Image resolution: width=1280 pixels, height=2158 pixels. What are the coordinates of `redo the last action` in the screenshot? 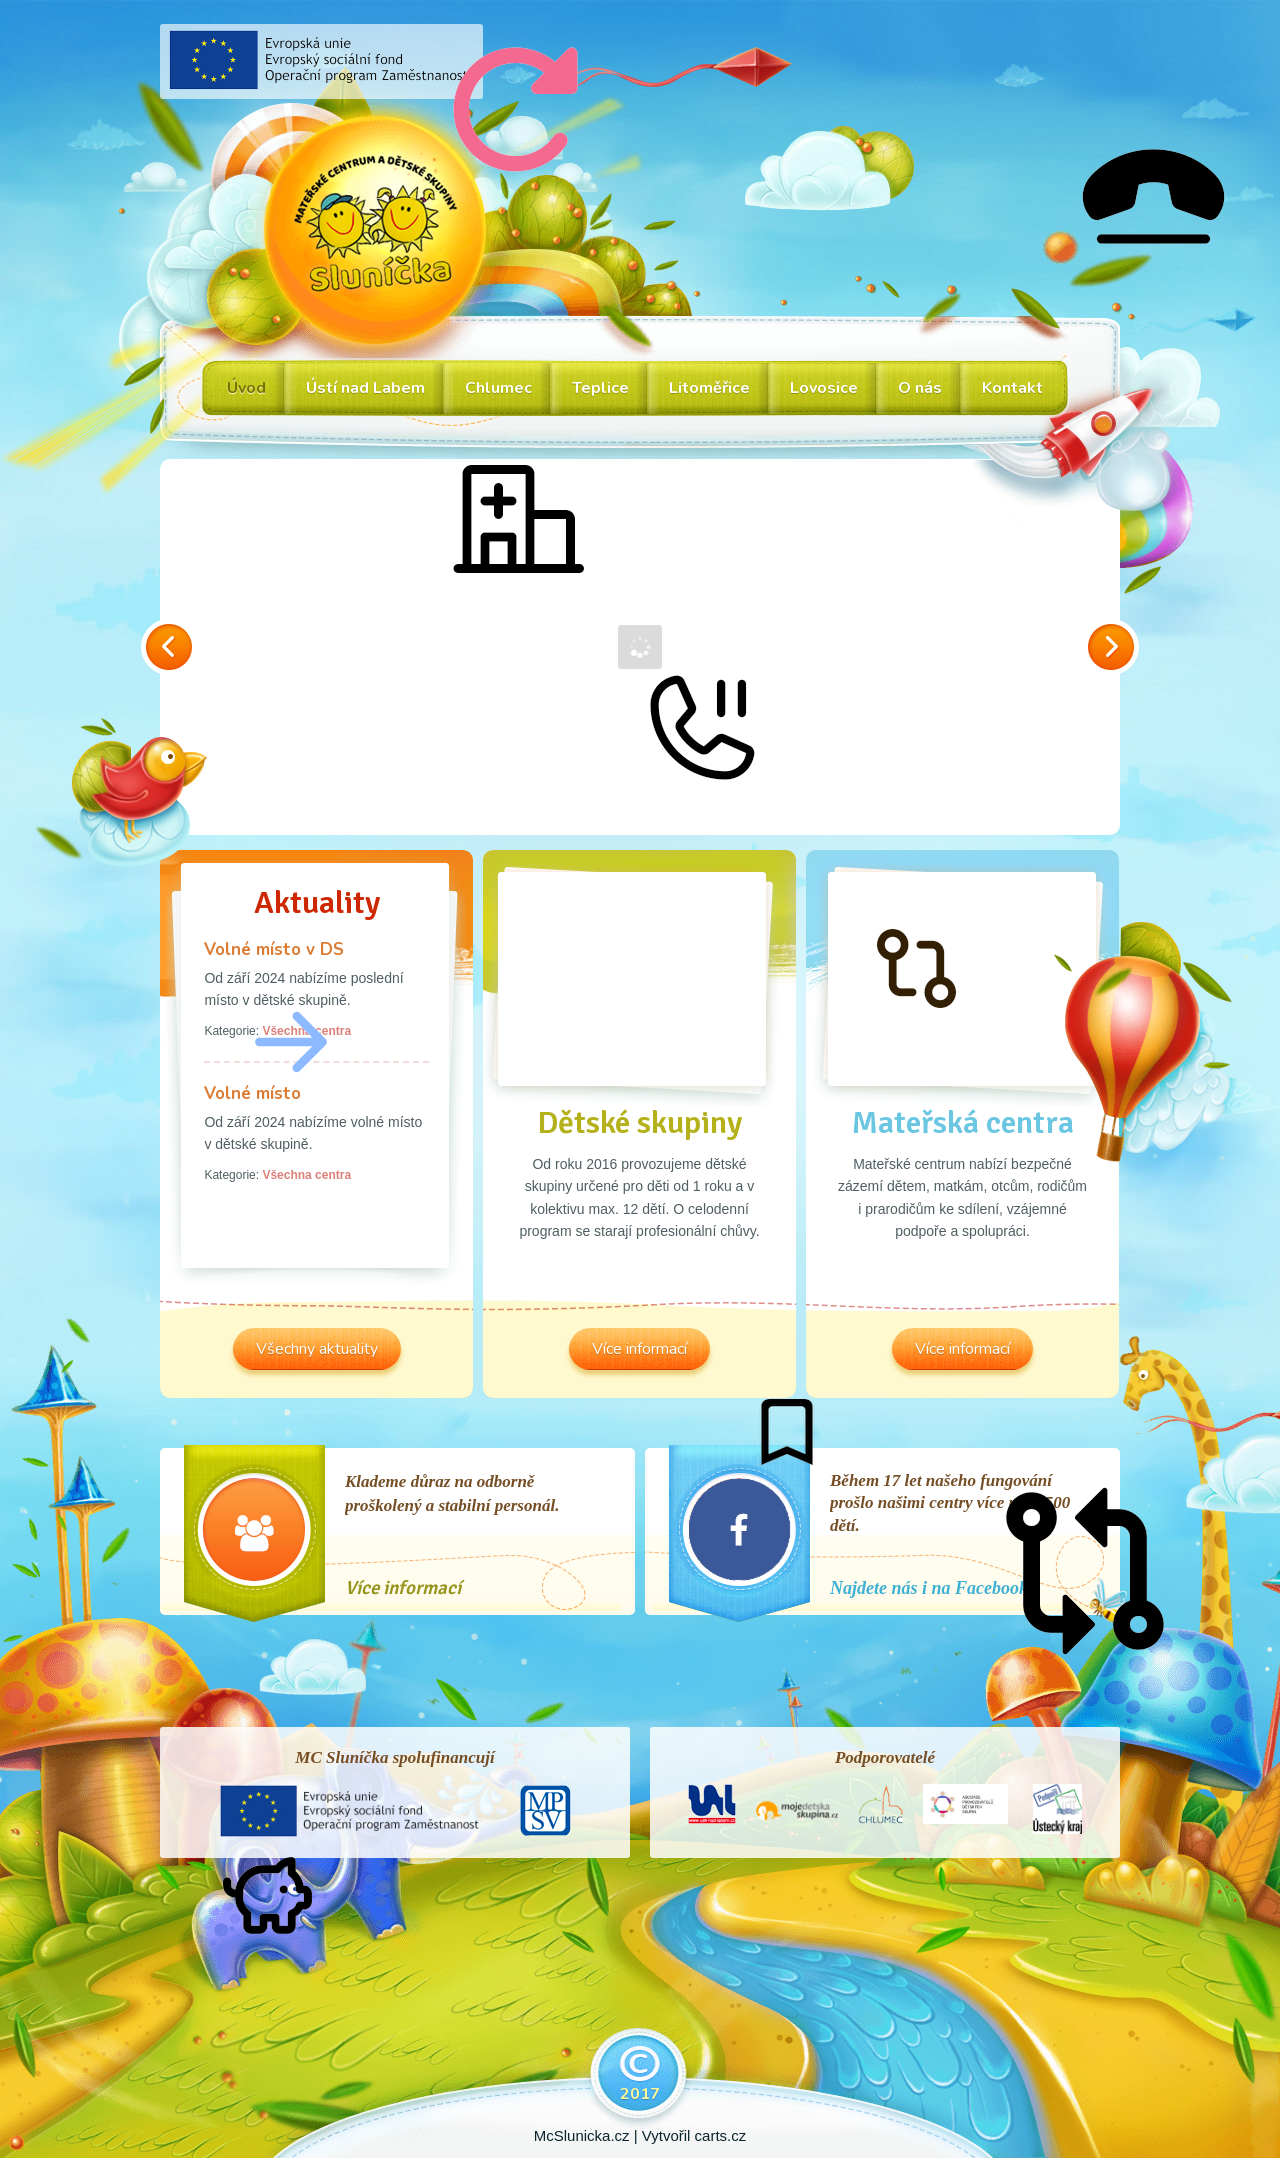 It's located at (515, 109).